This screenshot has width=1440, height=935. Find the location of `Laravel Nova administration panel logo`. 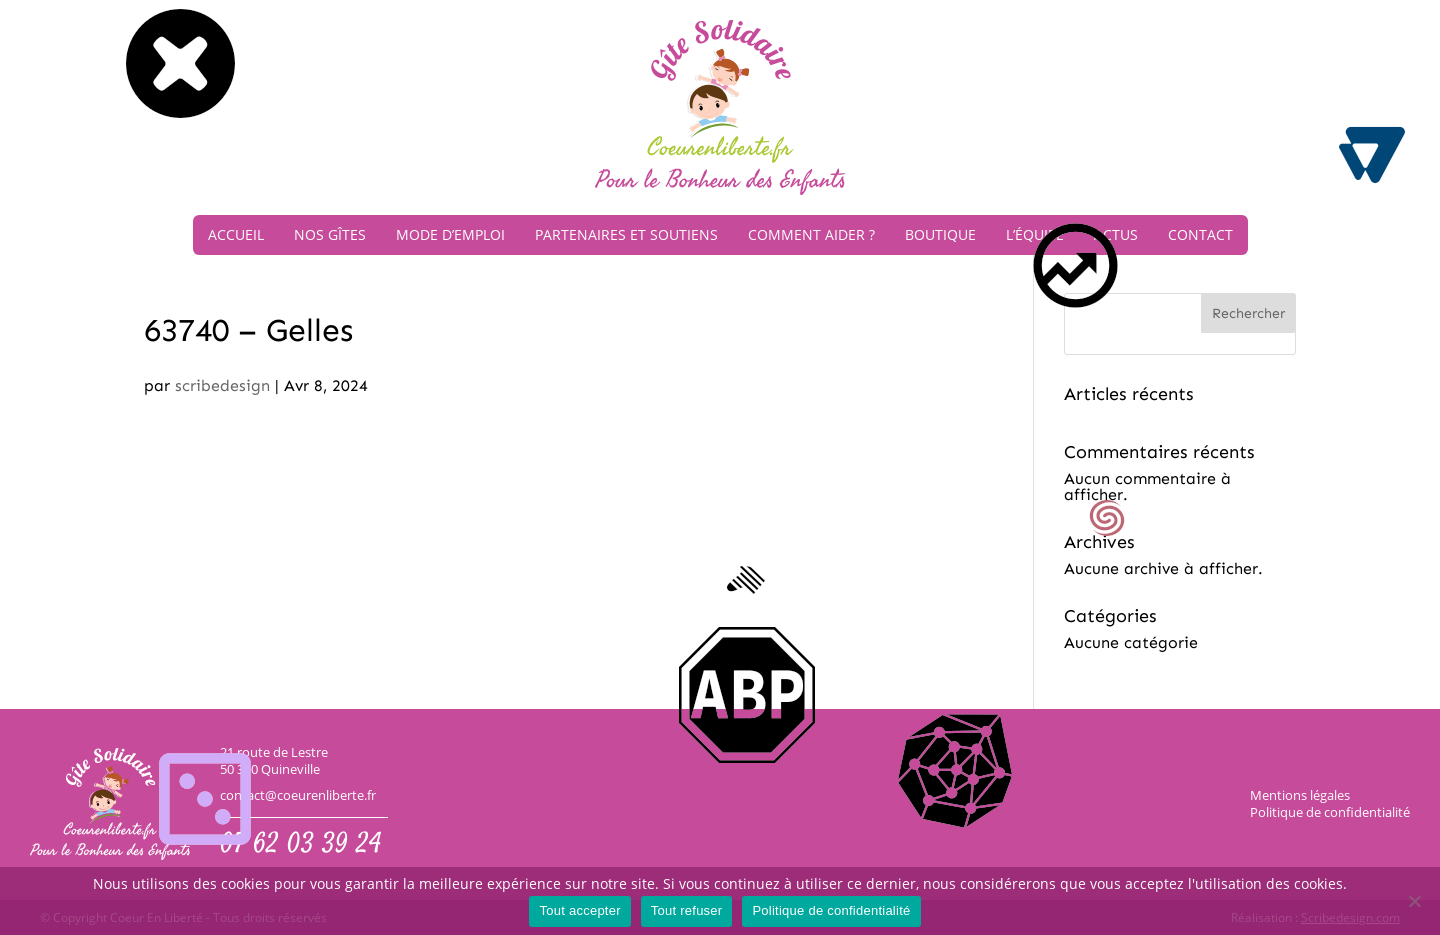

Laravel Nova administration panel logo is located at coordinates (1107, 518).